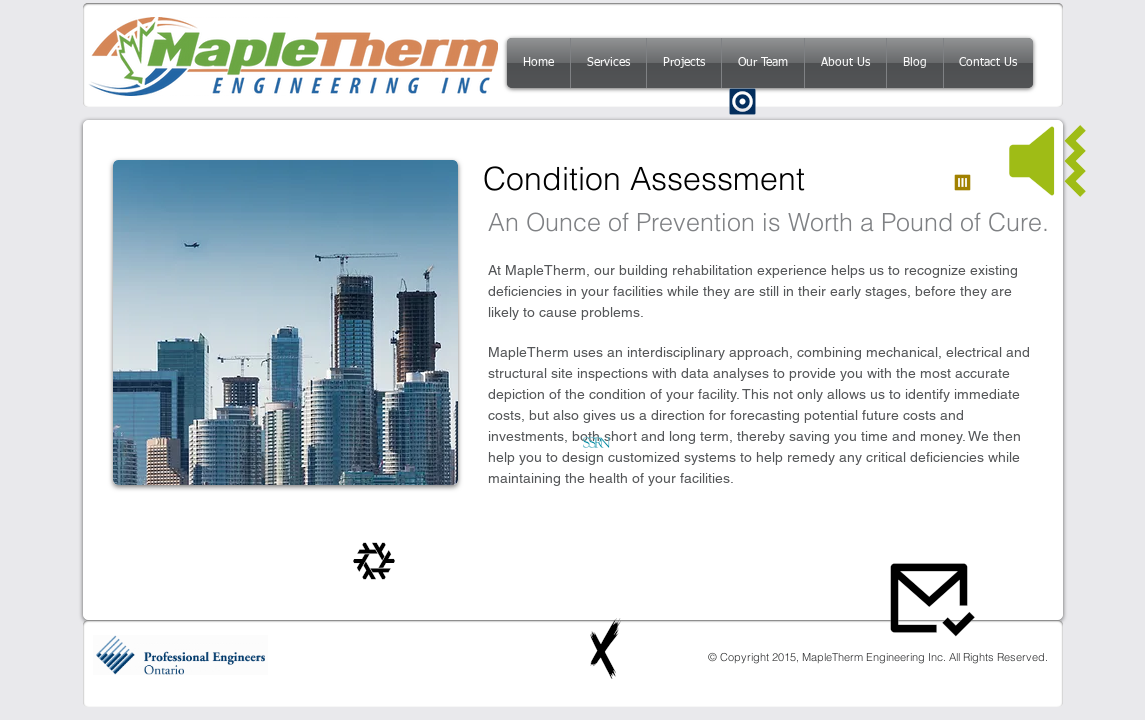  I want to click on adjust speaker or audio output settings, so click(742, 101).